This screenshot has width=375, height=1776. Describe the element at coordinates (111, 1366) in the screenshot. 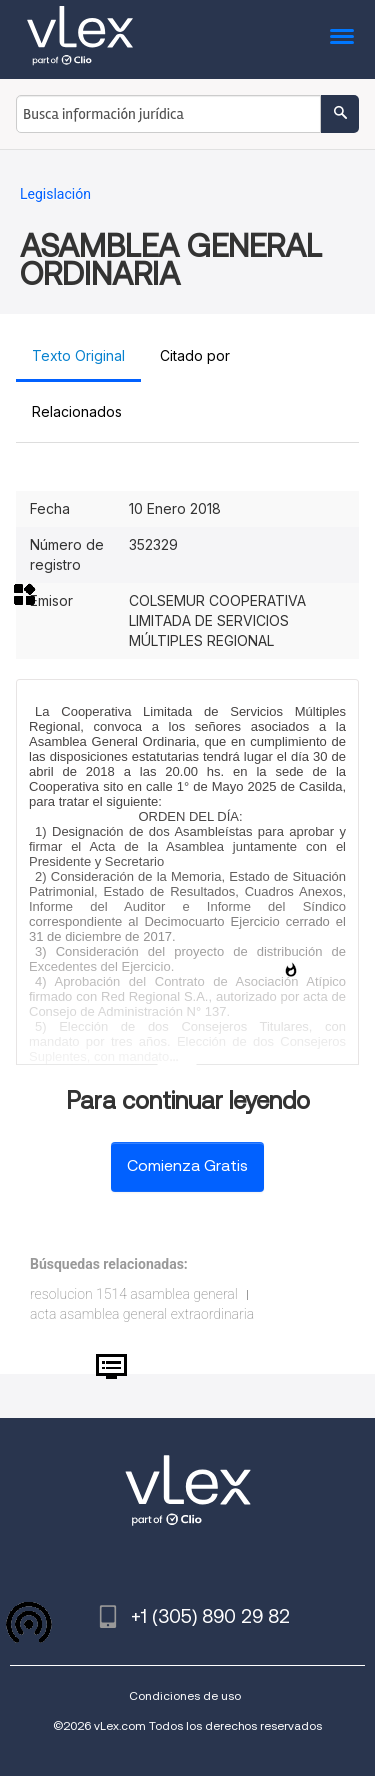

I see `access DVR or recorded content` at that location.